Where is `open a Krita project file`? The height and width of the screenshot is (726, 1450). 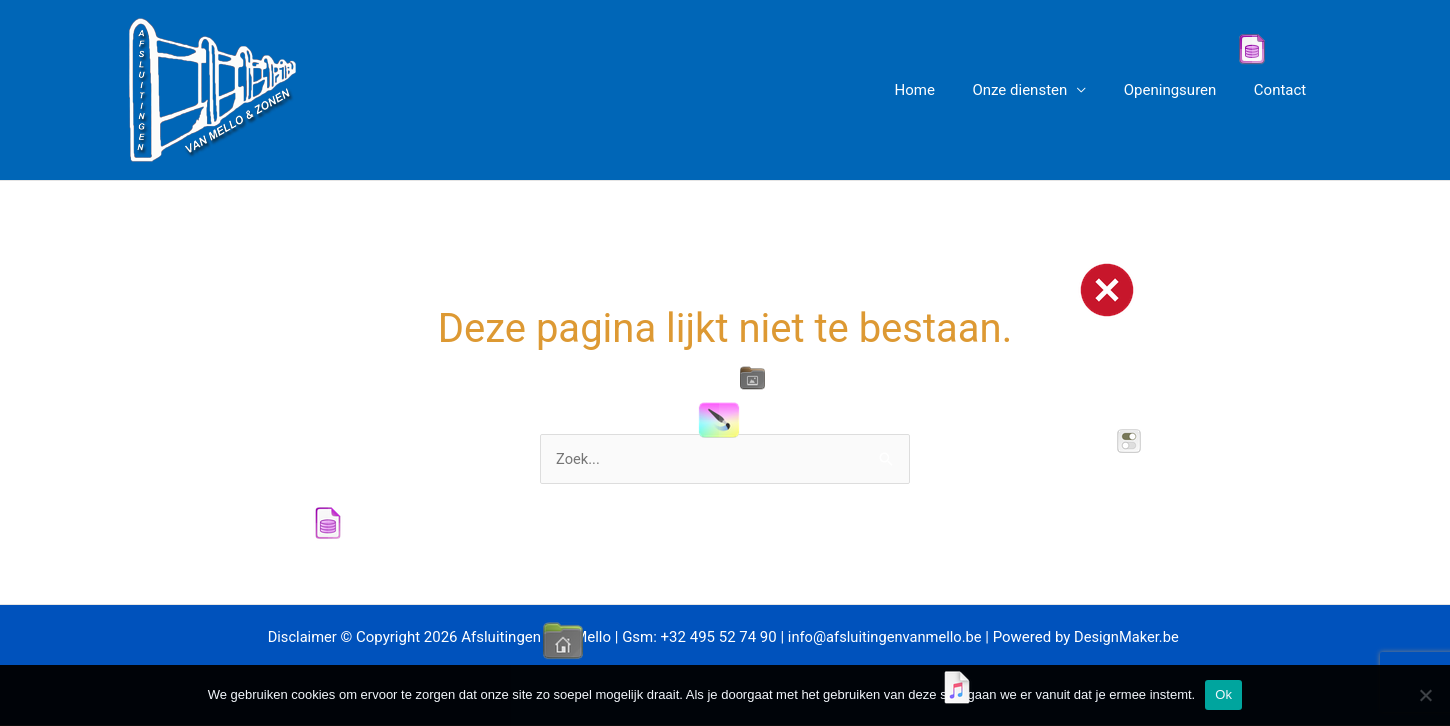
open a Krita project file is located at coordinates (719, 419).